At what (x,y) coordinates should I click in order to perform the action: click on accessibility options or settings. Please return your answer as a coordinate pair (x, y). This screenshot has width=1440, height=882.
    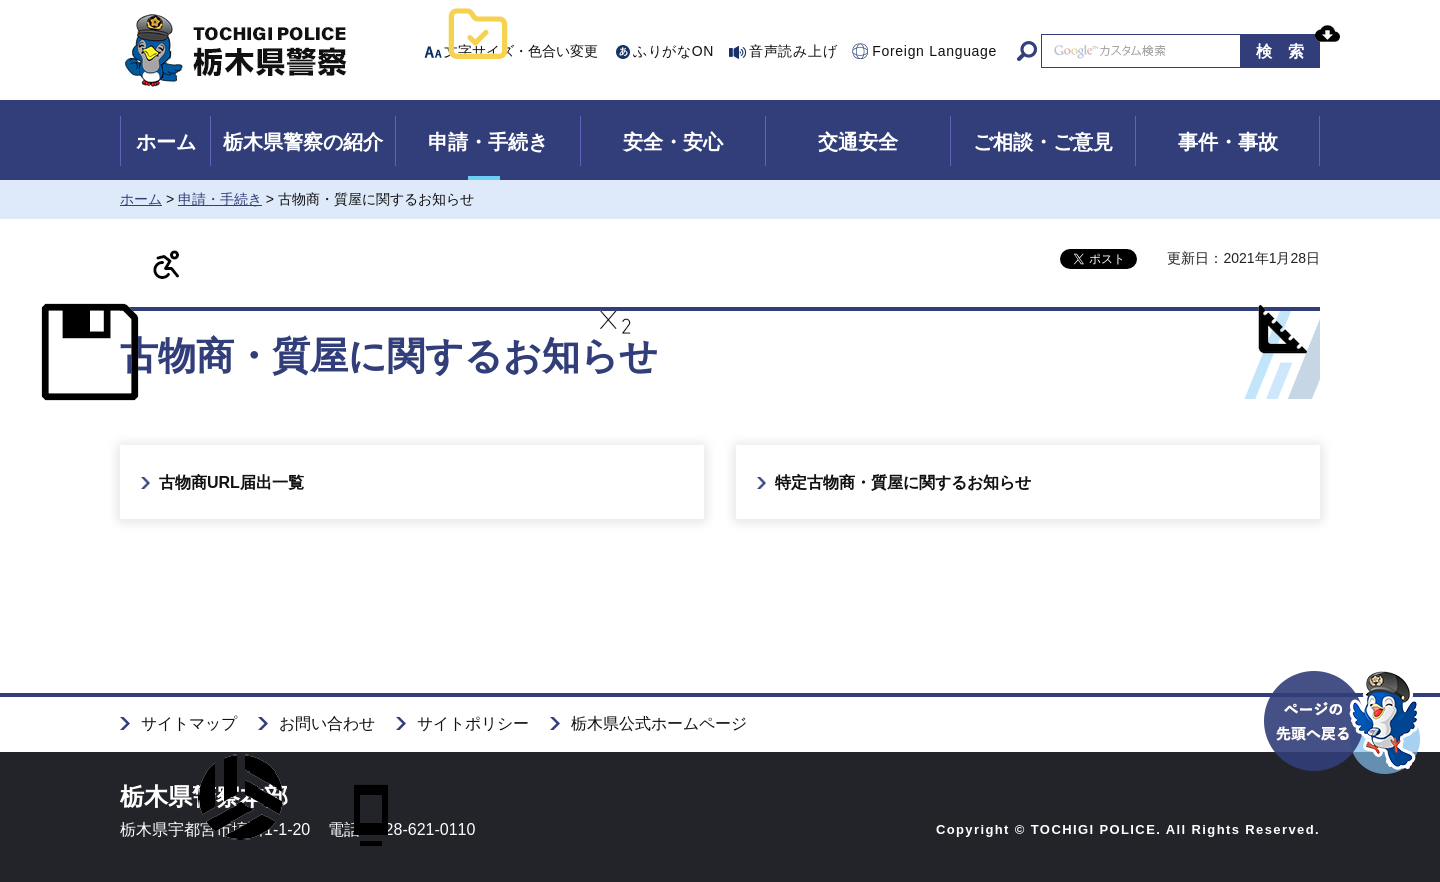
    Looking at the image, I should click on (167, 264).